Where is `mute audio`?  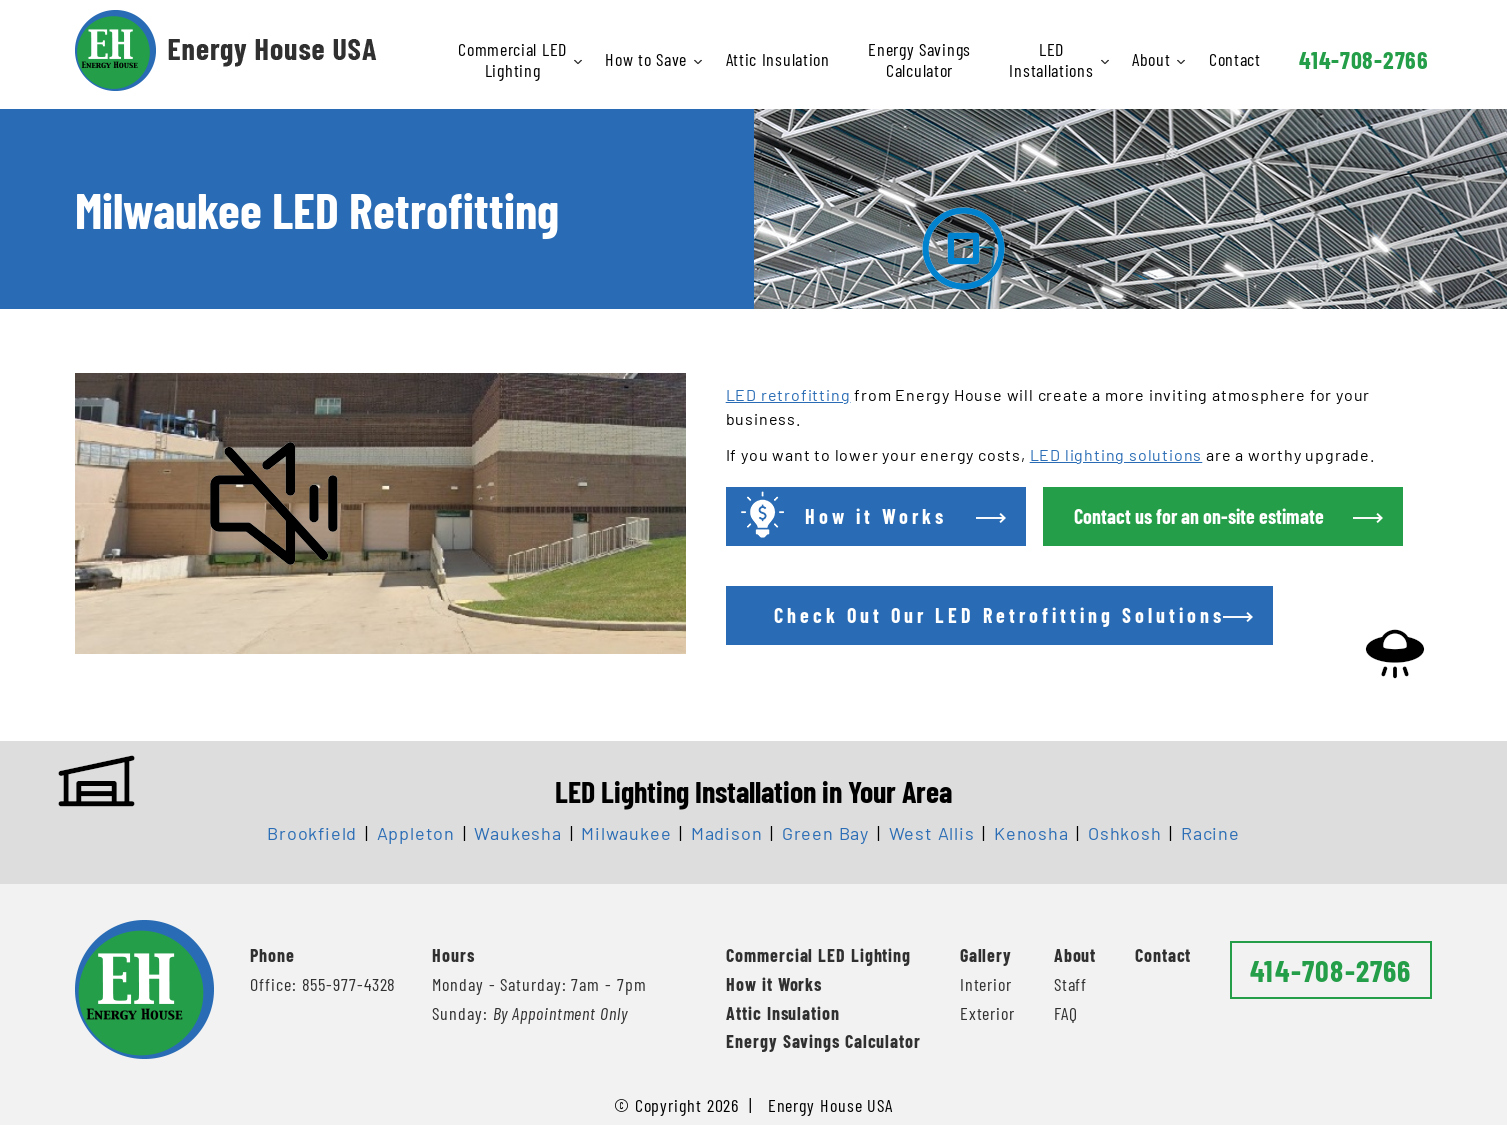 mute audio is located at coordinates (271, 503).